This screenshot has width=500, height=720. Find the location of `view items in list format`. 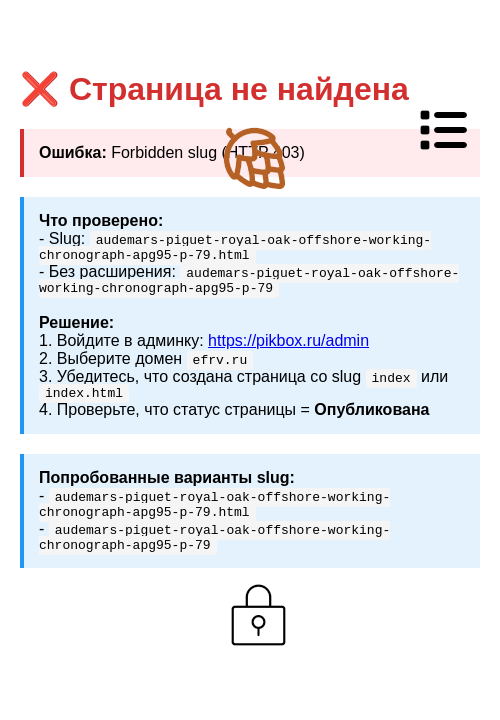

view items in list format is located at coordinates (443, 130).